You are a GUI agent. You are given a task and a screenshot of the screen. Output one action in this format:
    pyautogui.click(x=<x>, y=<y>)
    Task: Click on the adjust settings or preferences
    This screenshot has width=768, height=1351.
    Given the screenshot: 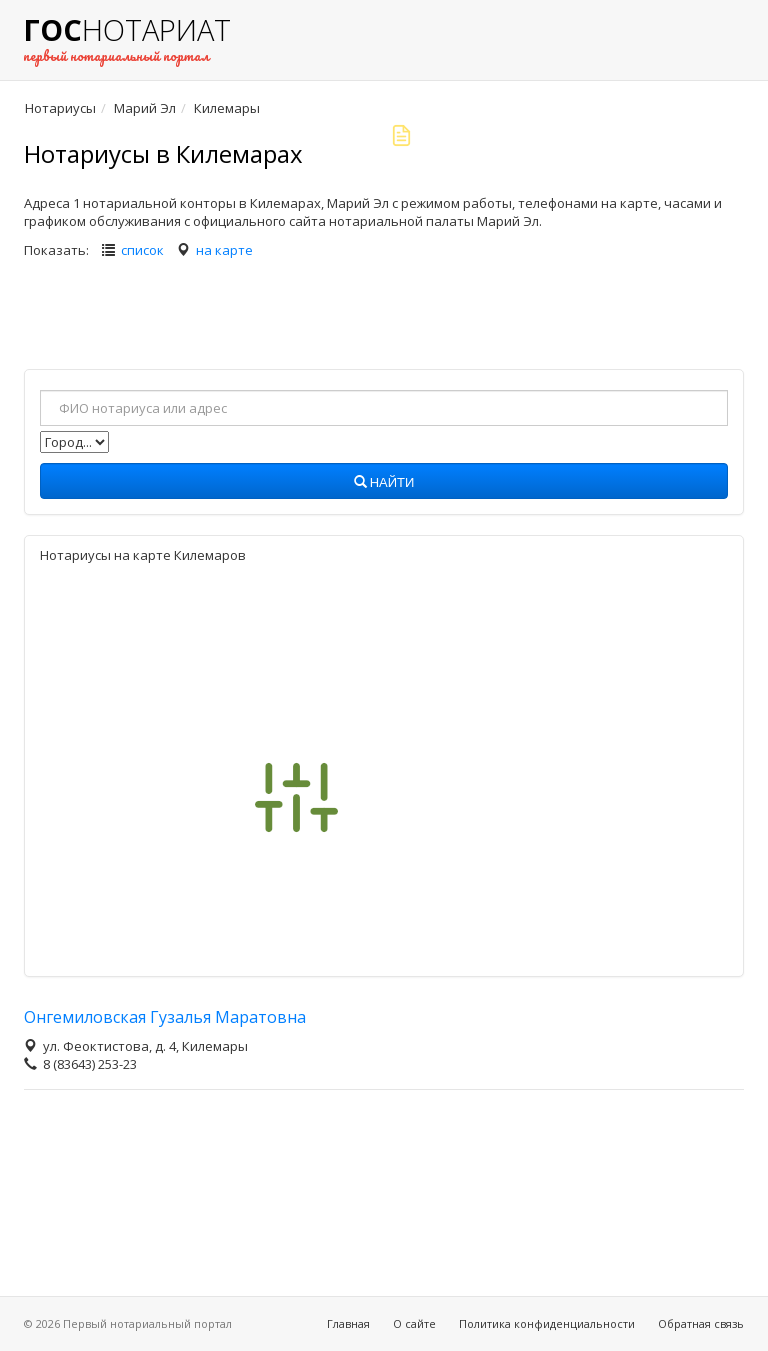 What is the action you would take?
    pyautogui.click(x=296, y=797)
    